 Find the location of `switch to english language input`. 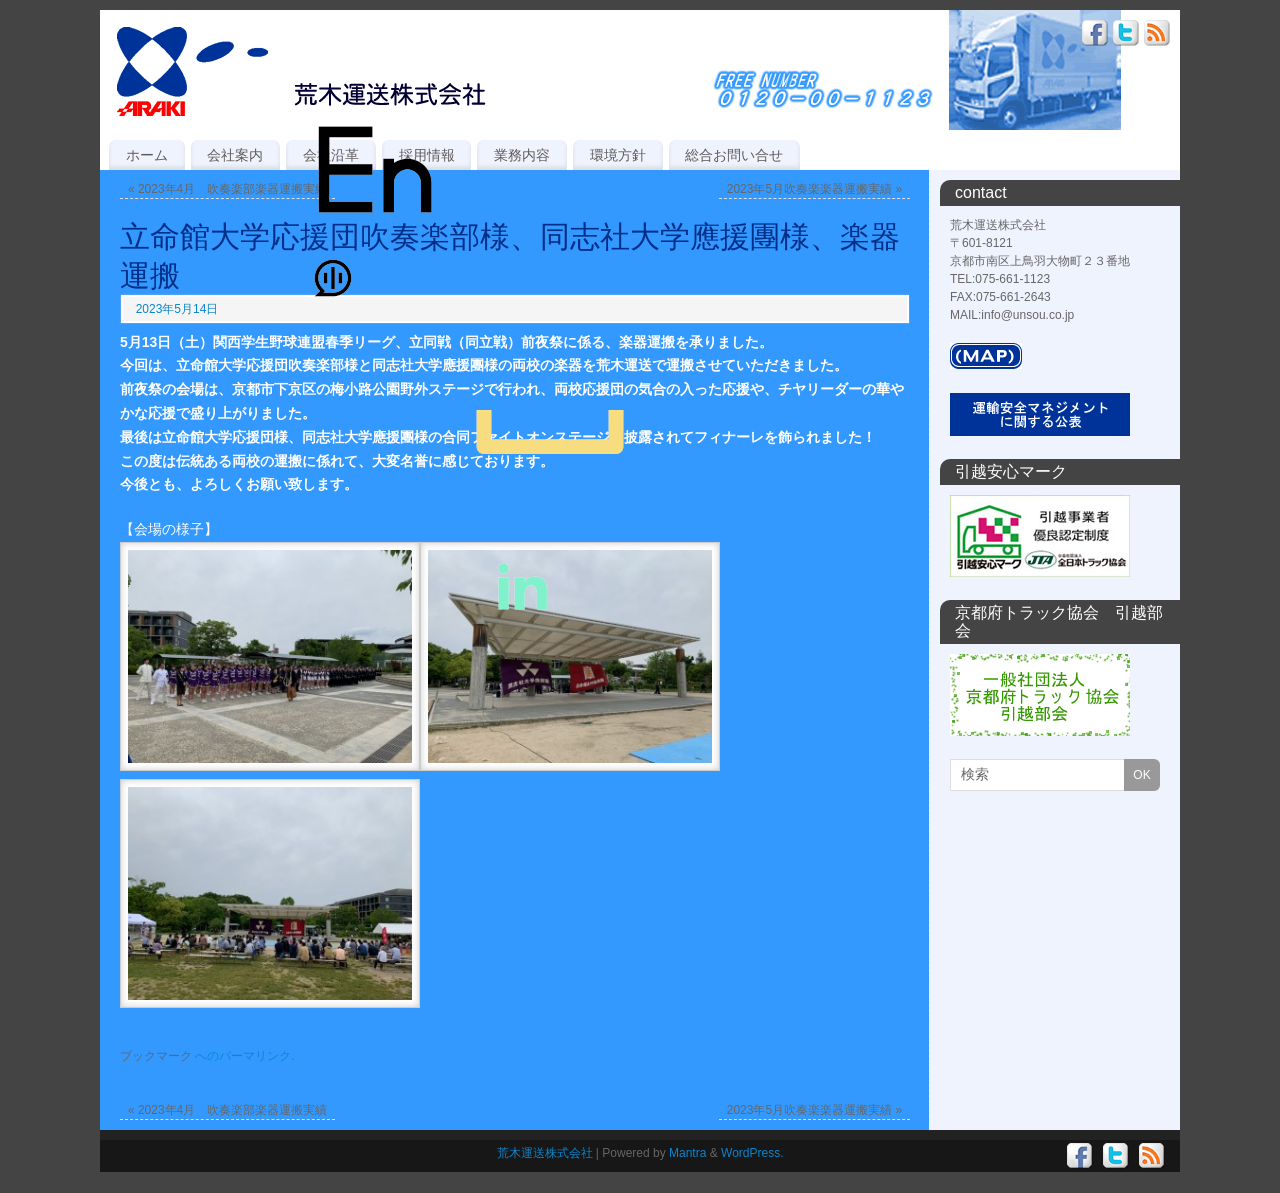

switch to english language input is located at coordinates (372, 169).